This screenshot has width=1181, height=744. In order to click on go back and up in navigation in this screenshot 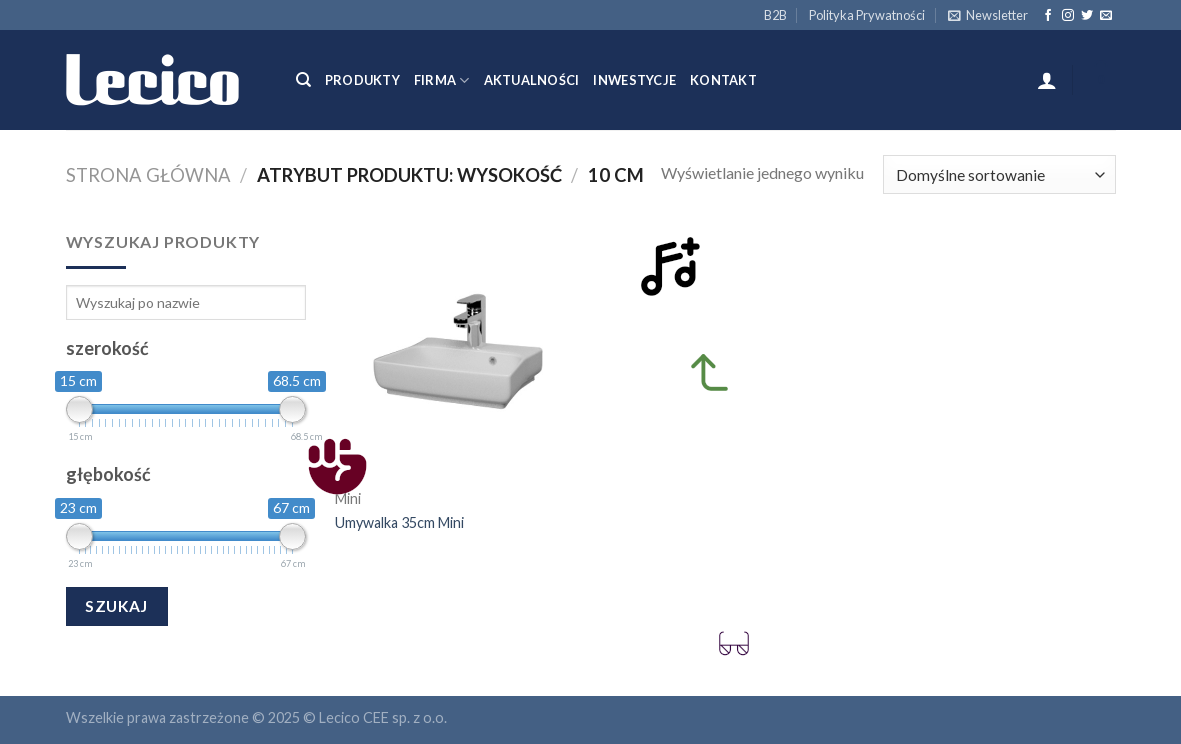, I will do `click(709, 372)`.